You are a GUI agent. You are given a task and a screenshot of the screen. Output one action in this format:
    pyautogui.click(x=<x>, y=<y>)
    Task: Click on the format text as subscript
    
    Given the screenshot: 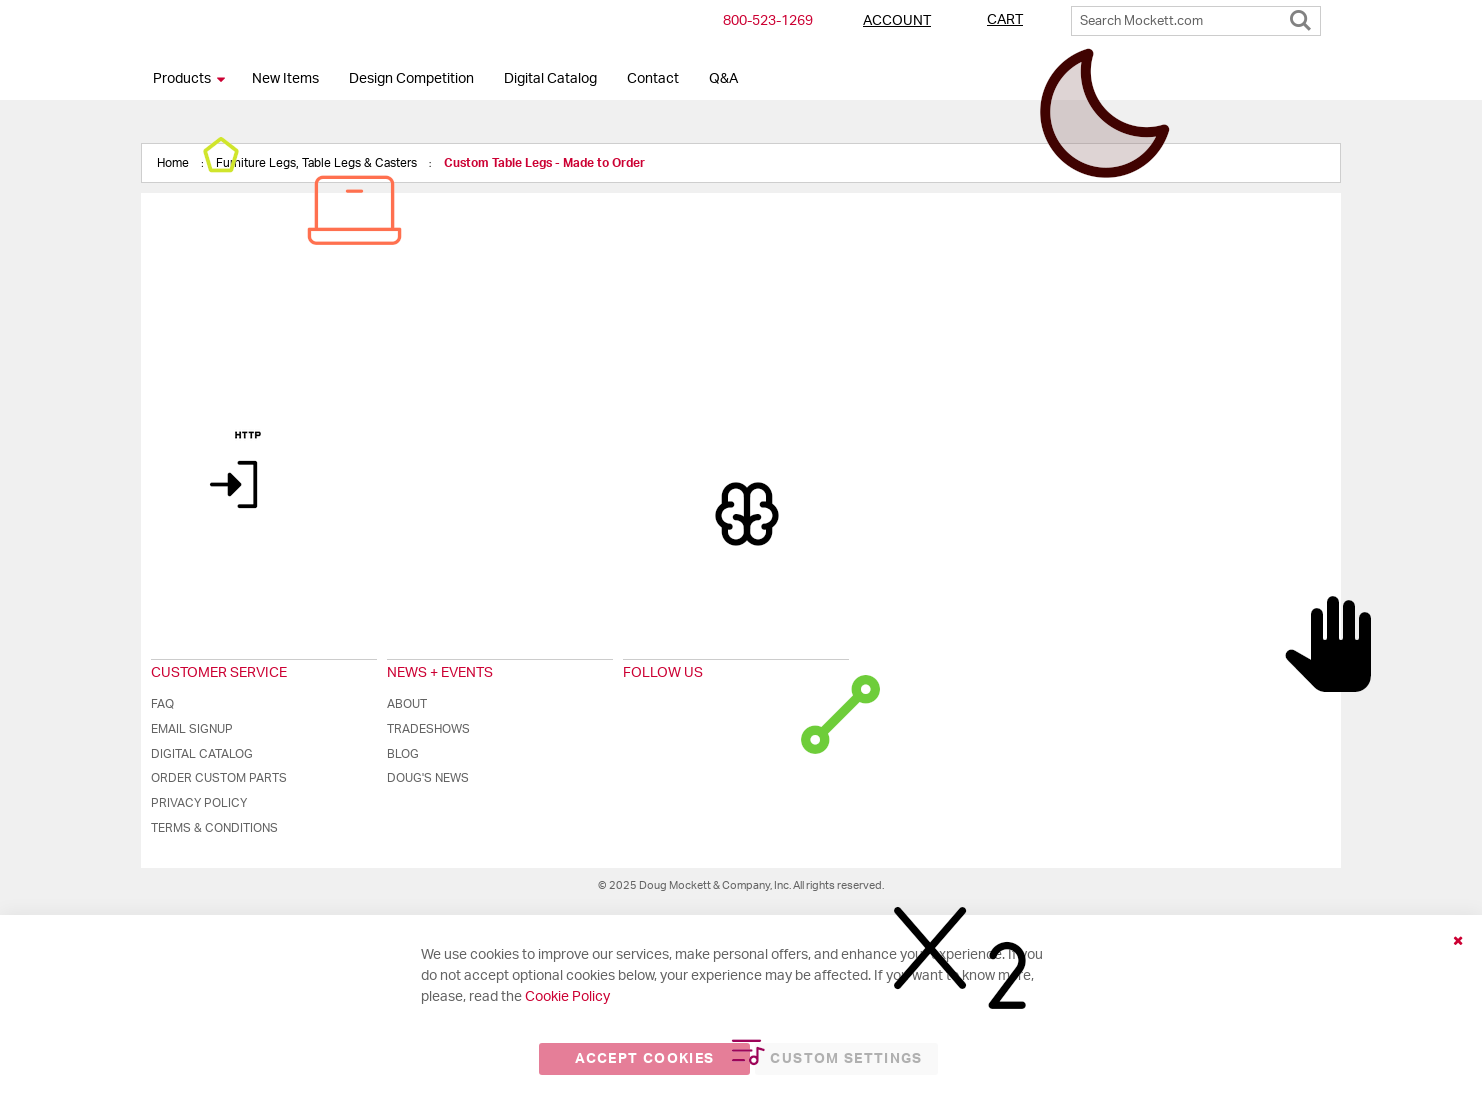 What is the action you would take?
    pyautogui.click(x=952, y=955)
    